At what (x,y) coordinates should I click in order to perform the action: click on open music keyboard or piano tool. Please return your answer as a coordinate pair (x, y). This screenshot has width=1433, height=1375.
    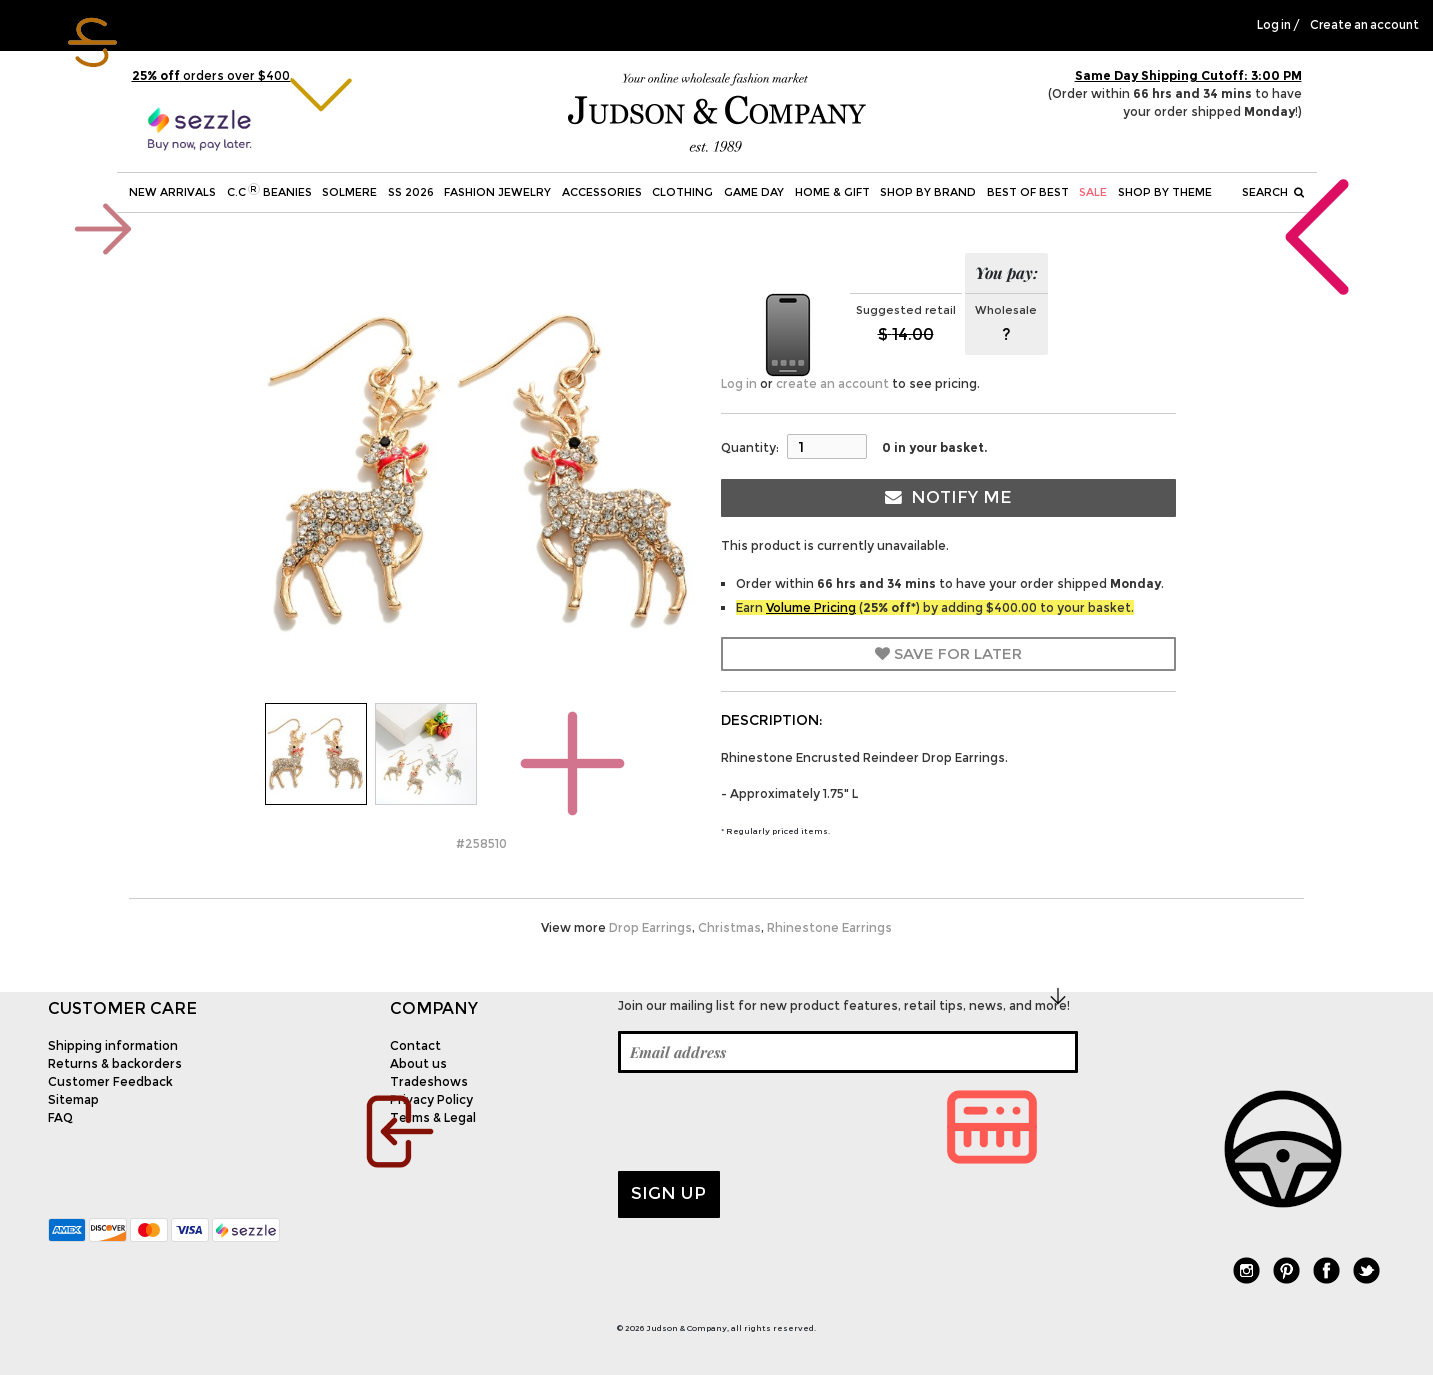
    Looking at the image, I should click on (992, 1127).